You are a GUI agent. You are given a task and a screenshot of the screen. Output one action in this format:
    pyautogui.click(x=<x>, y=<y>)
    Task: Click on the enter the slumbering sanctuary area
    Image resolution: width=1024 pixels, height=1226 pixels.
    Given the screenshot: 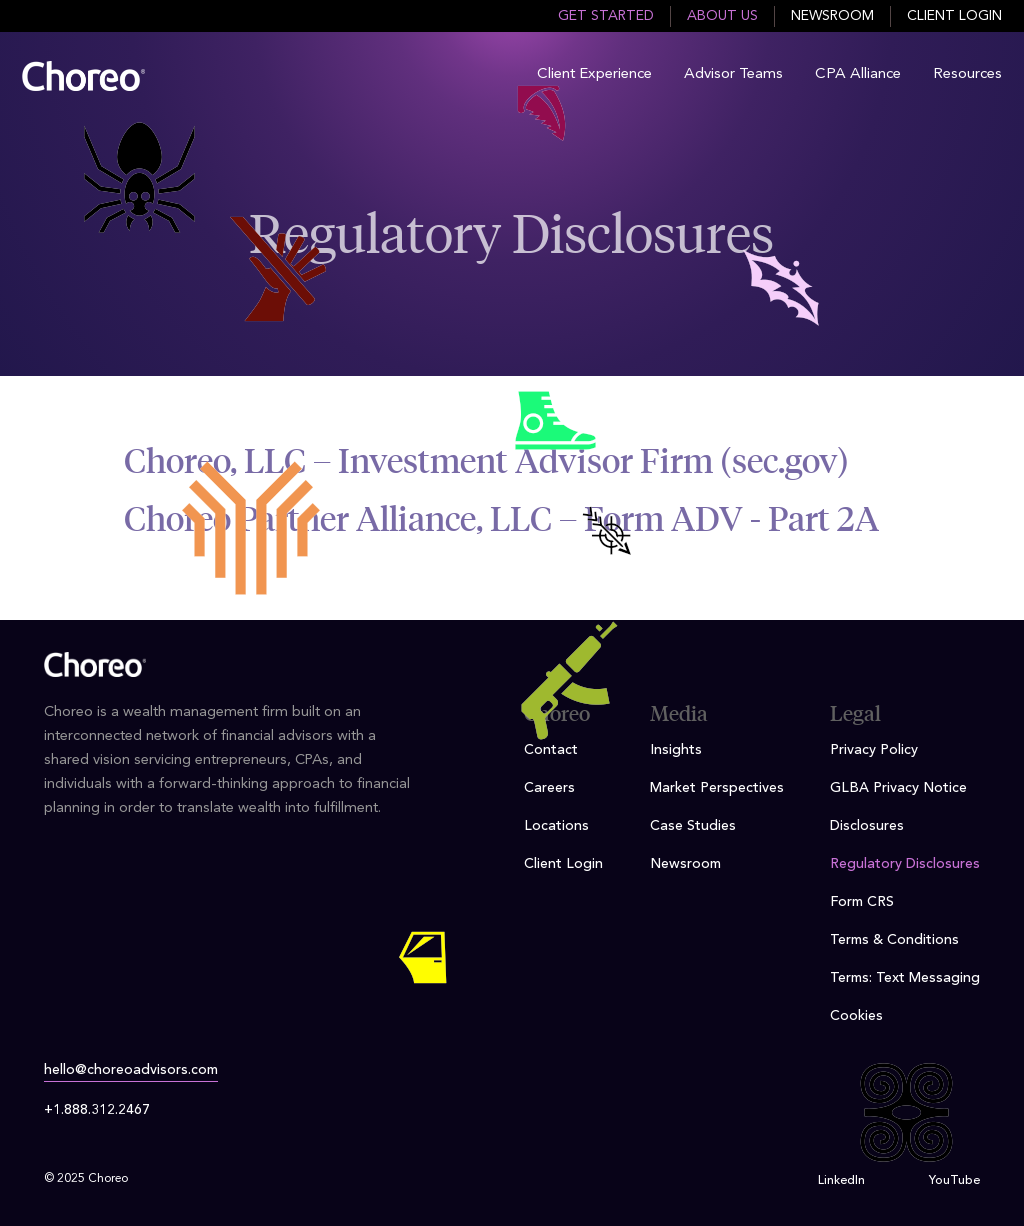 What is the action you would take?
    pyautogui.click(x=251, y=528)
    